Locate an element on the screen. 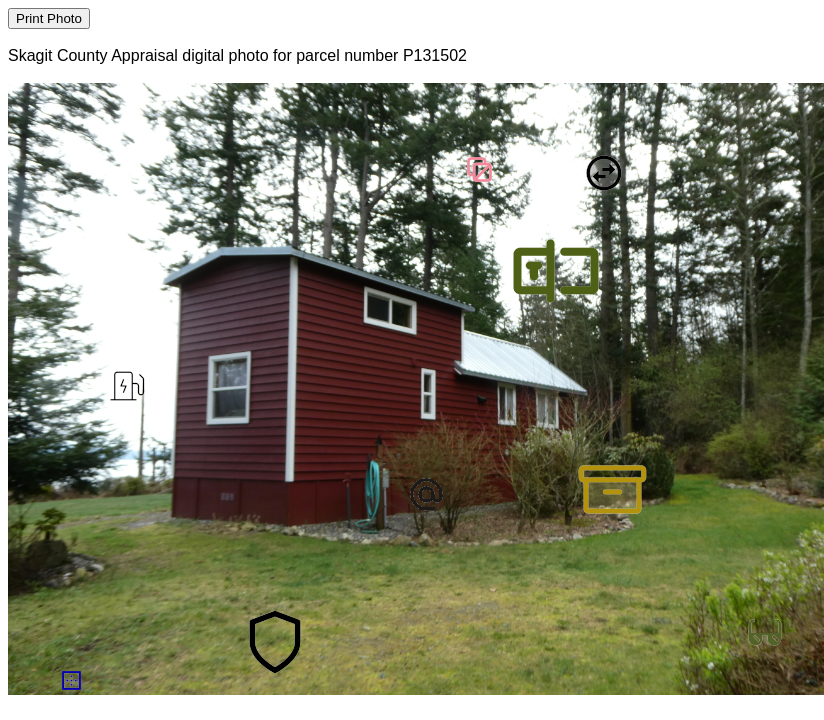 This screenshot has height=720, width=824. access security settings is located at coordinates (275, 642).